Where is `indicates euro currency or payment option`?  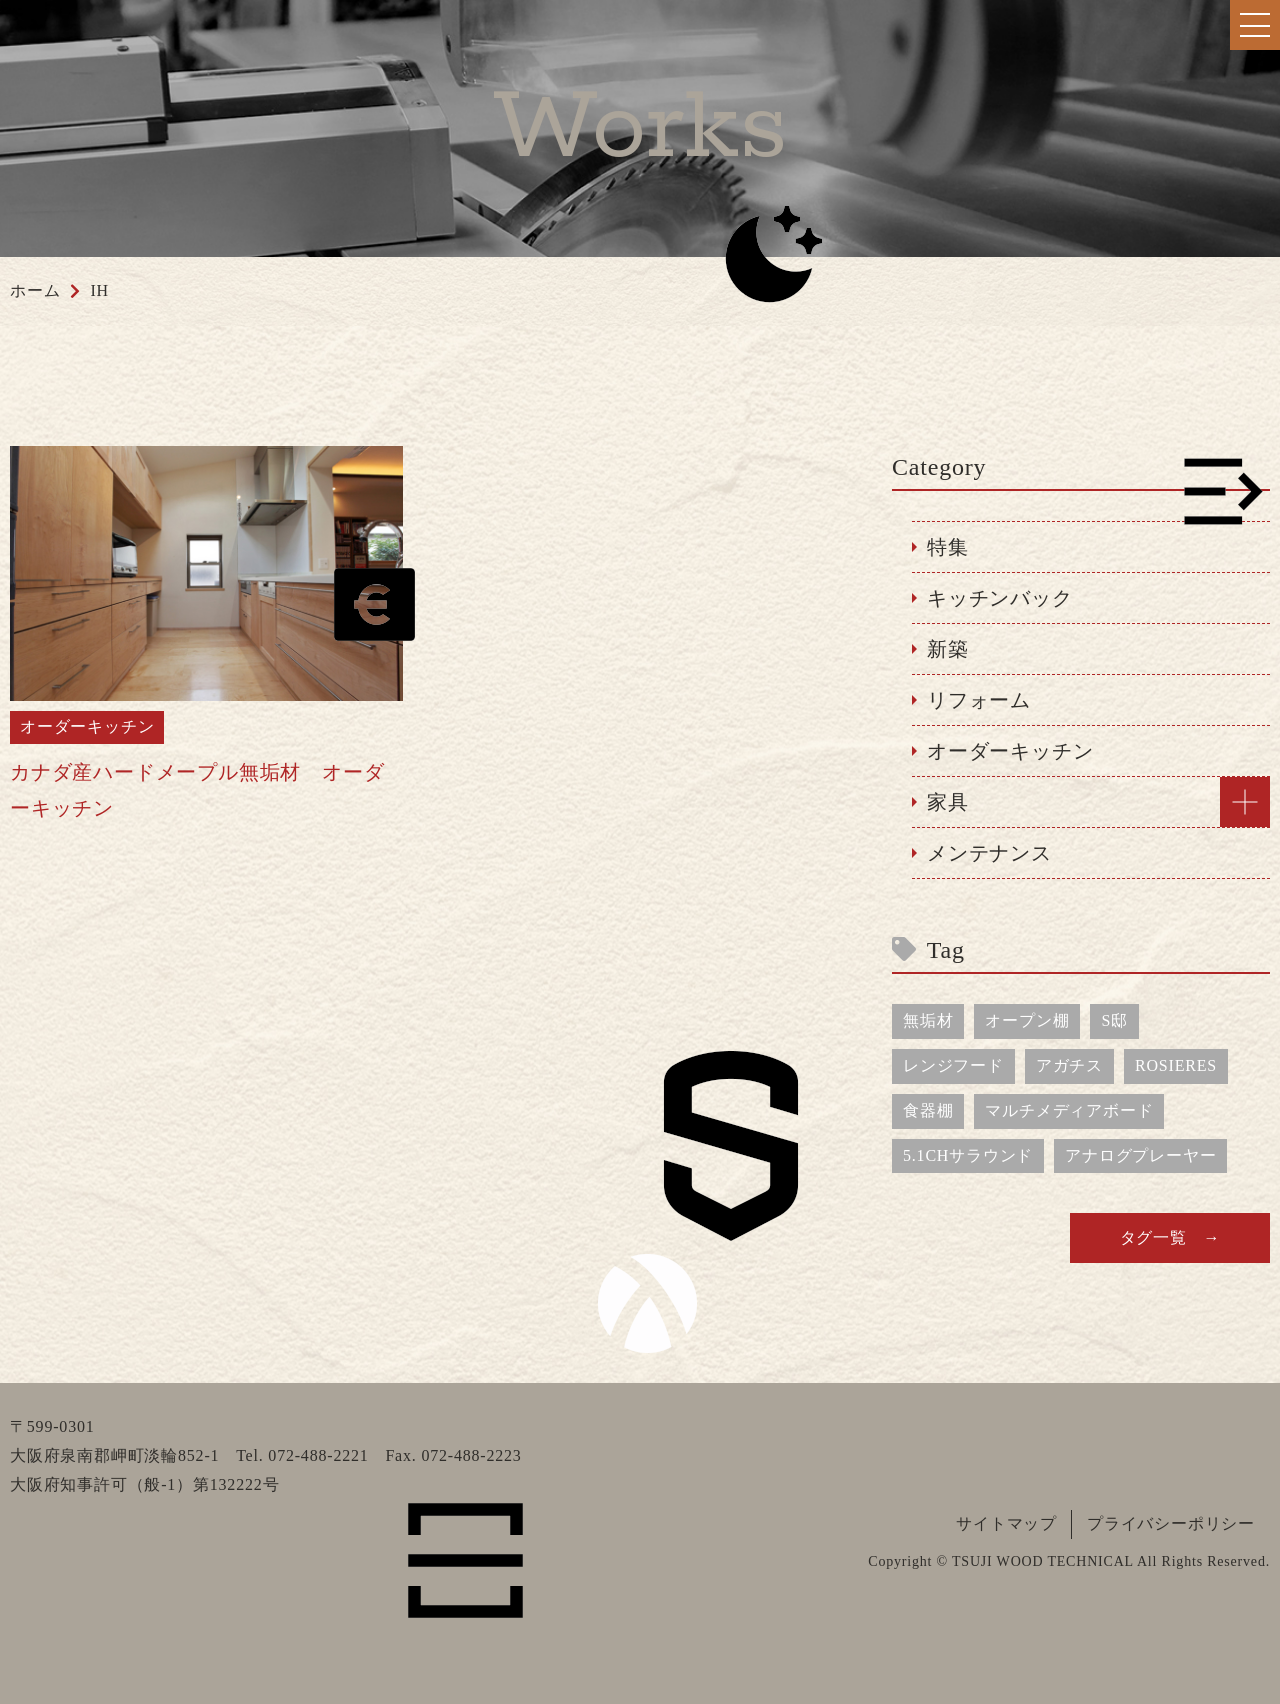 indicates euro currency or payment option is located at coordinates (374, 604).